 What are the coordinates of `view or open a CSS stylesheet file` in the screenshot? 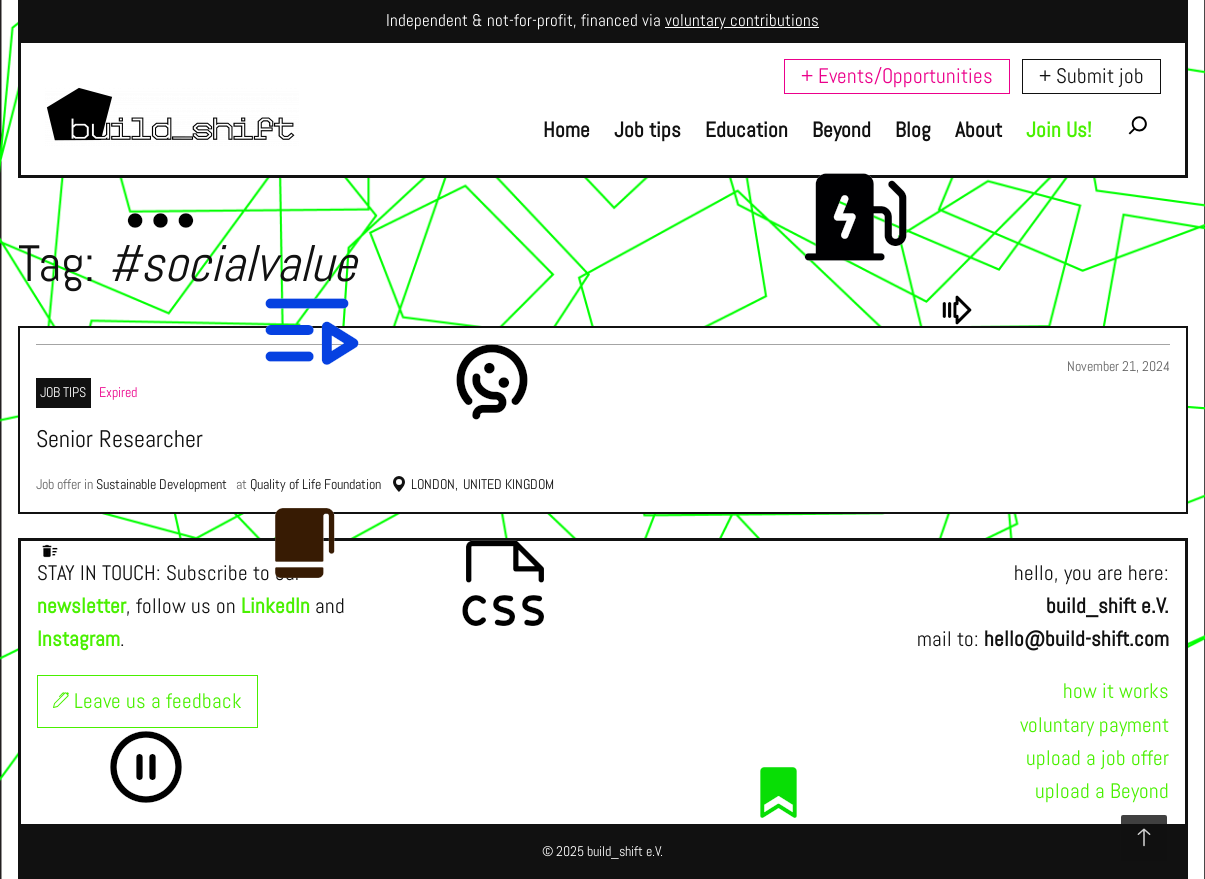 It's located at (505, 587).